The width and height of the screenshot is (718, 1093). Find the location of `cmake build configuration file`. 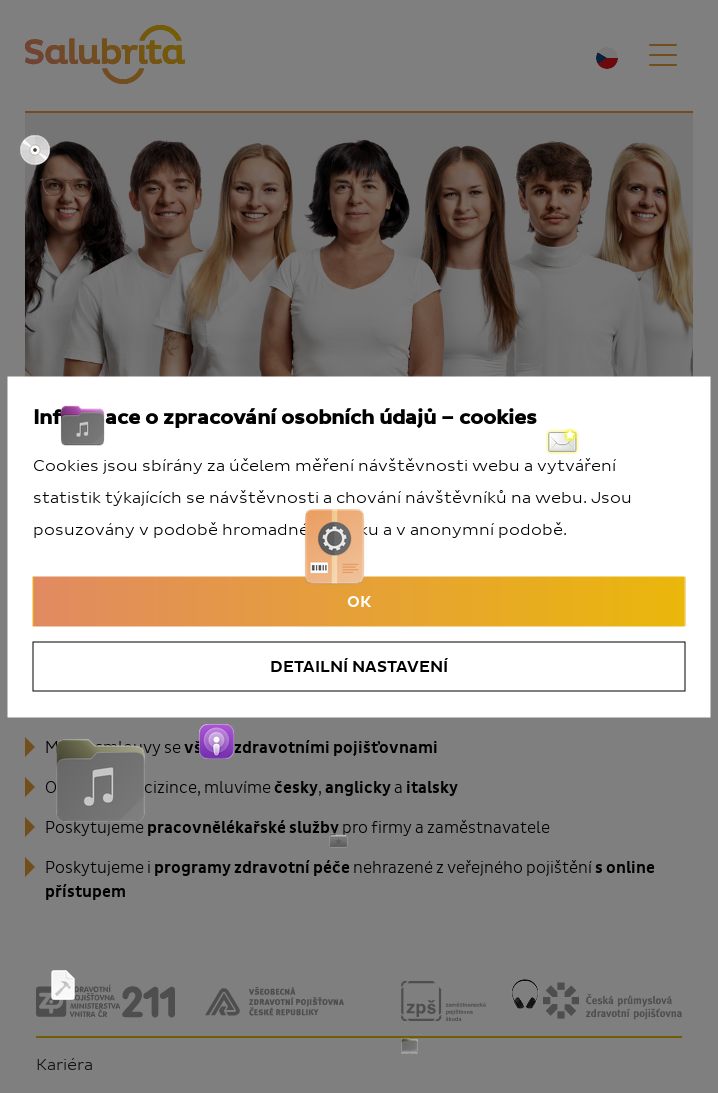

cmake build configuration file is located at coordinates (63, 985).